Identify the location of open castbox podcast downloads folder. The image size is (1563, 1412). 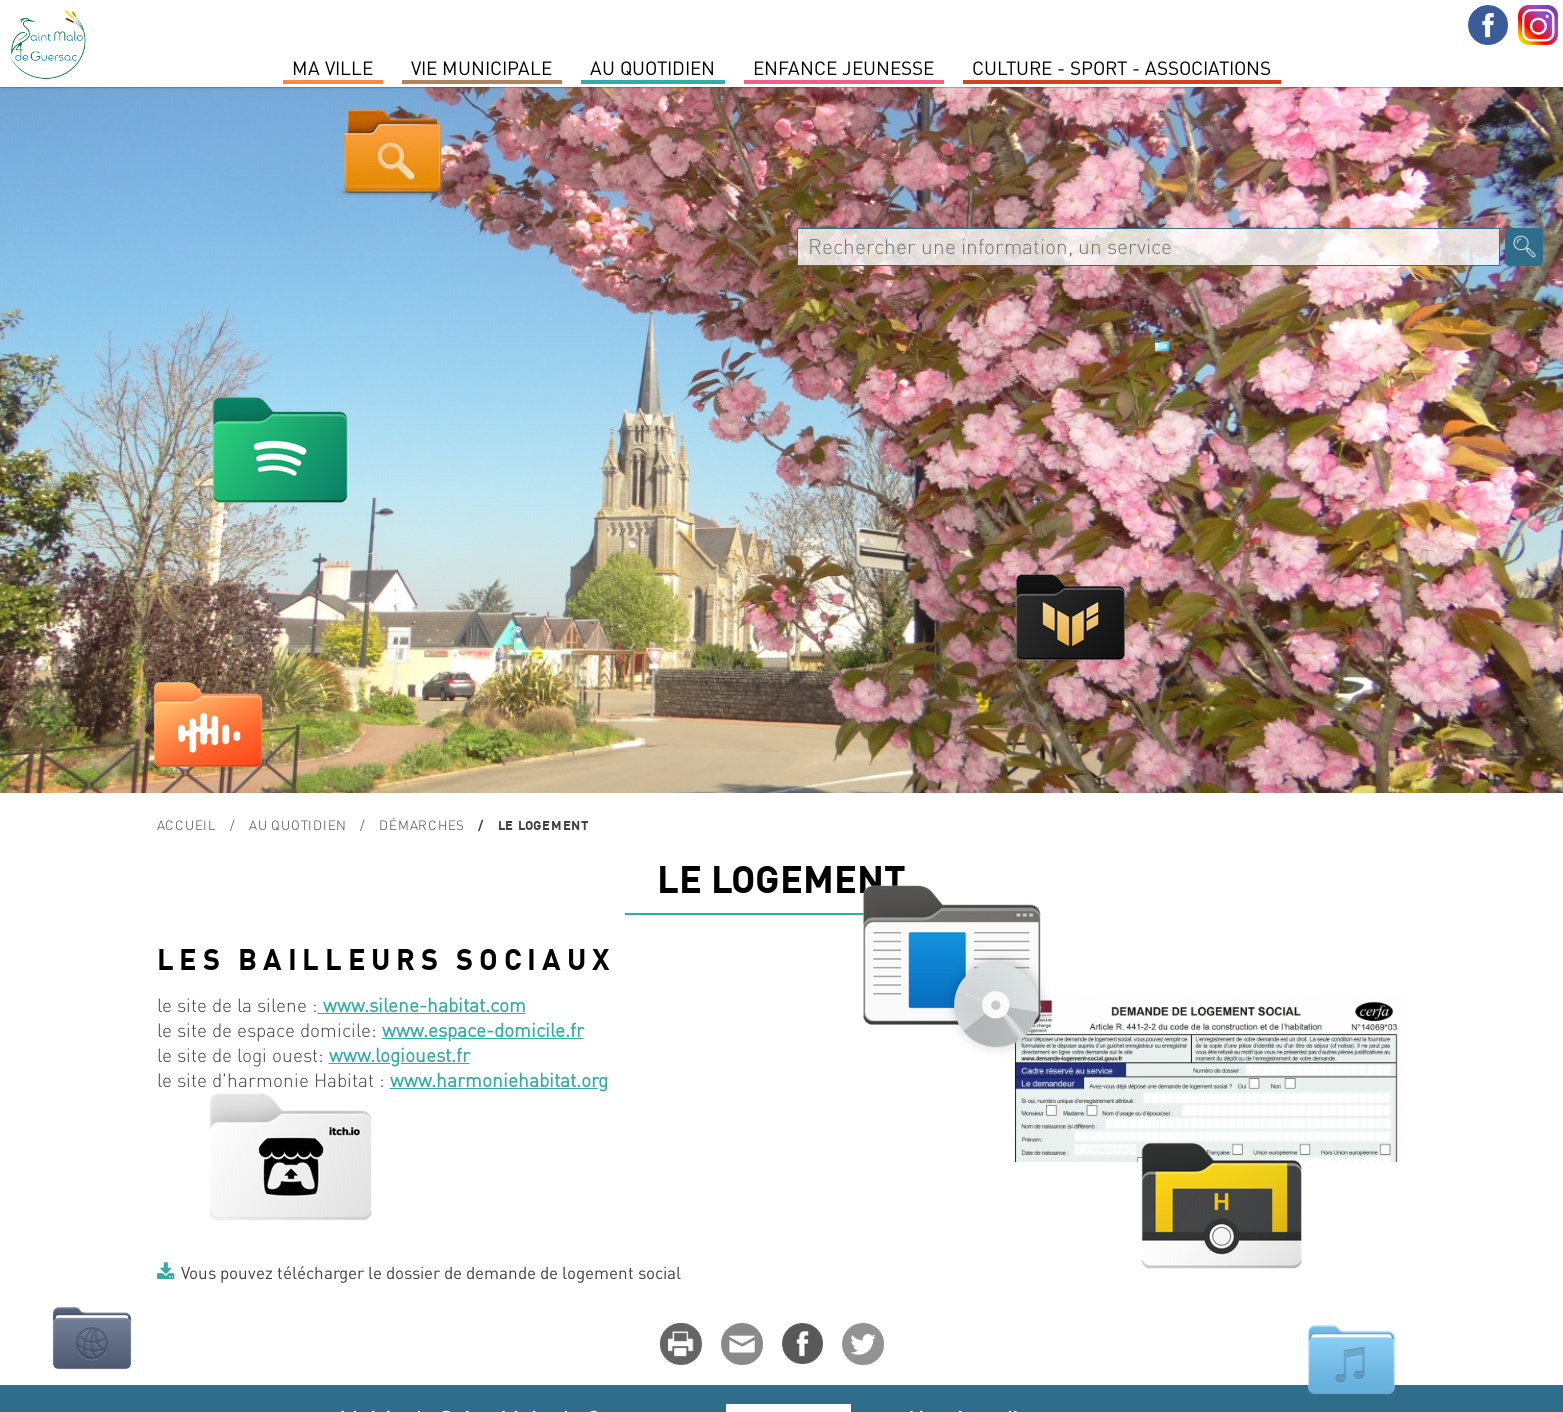
(207, 727).